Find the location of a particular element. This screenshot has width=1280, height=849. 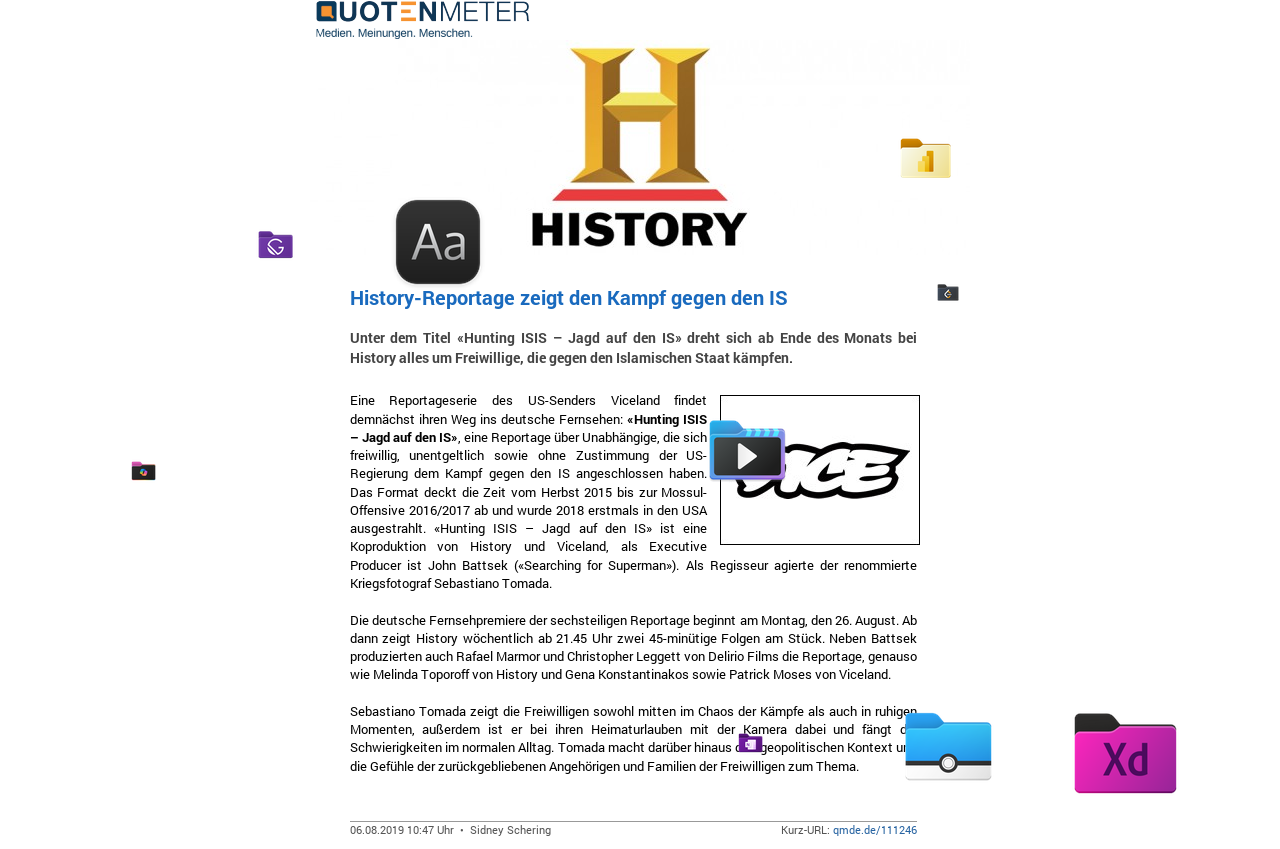

open folder containing Microsoft OneNote files is located at coordinates (750, 743).